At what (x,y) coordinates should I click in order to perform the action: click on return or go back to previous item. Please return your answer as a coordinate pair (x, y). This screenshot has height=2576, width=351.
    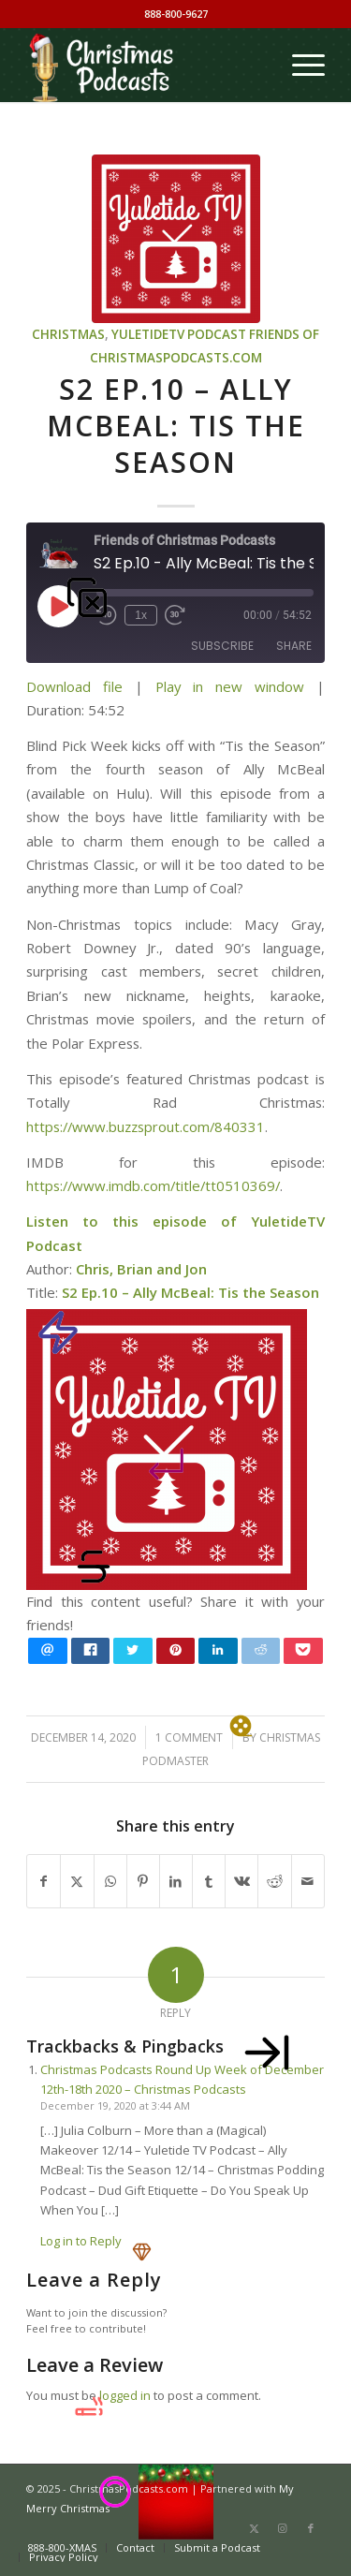
    Looking at the image, I should click on (166, 1464).